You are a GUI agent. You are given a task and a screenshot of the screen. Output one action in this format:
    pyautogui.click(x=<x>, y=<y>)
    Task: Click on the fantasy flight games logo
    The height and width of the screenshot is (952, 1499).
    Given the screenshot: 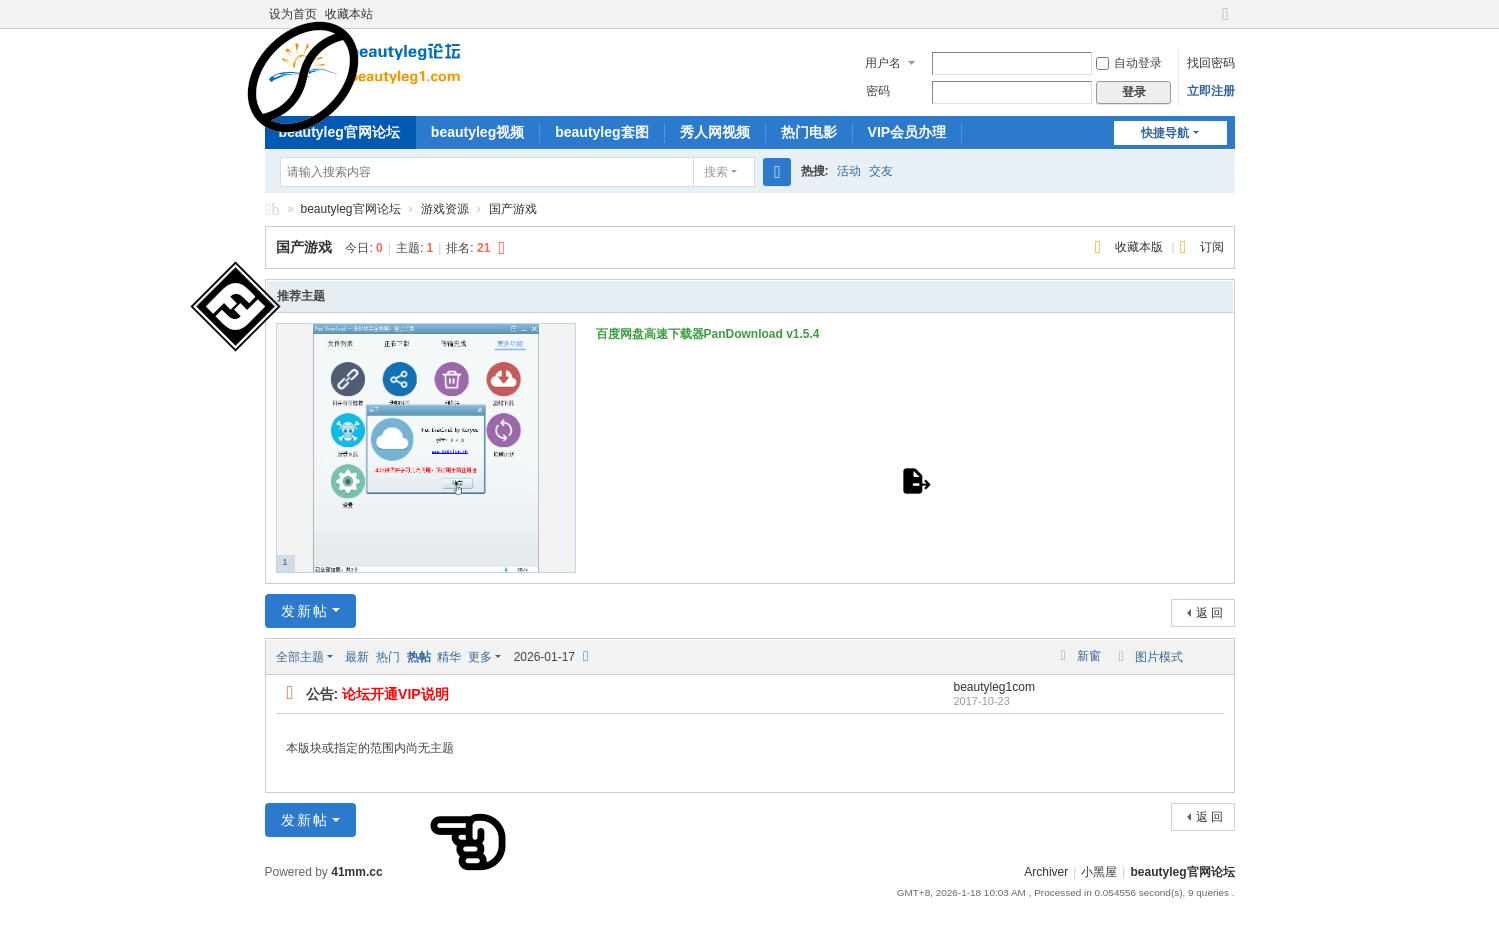 What is the action you would take?
    pyautogui.click(x=235, y=306)
    